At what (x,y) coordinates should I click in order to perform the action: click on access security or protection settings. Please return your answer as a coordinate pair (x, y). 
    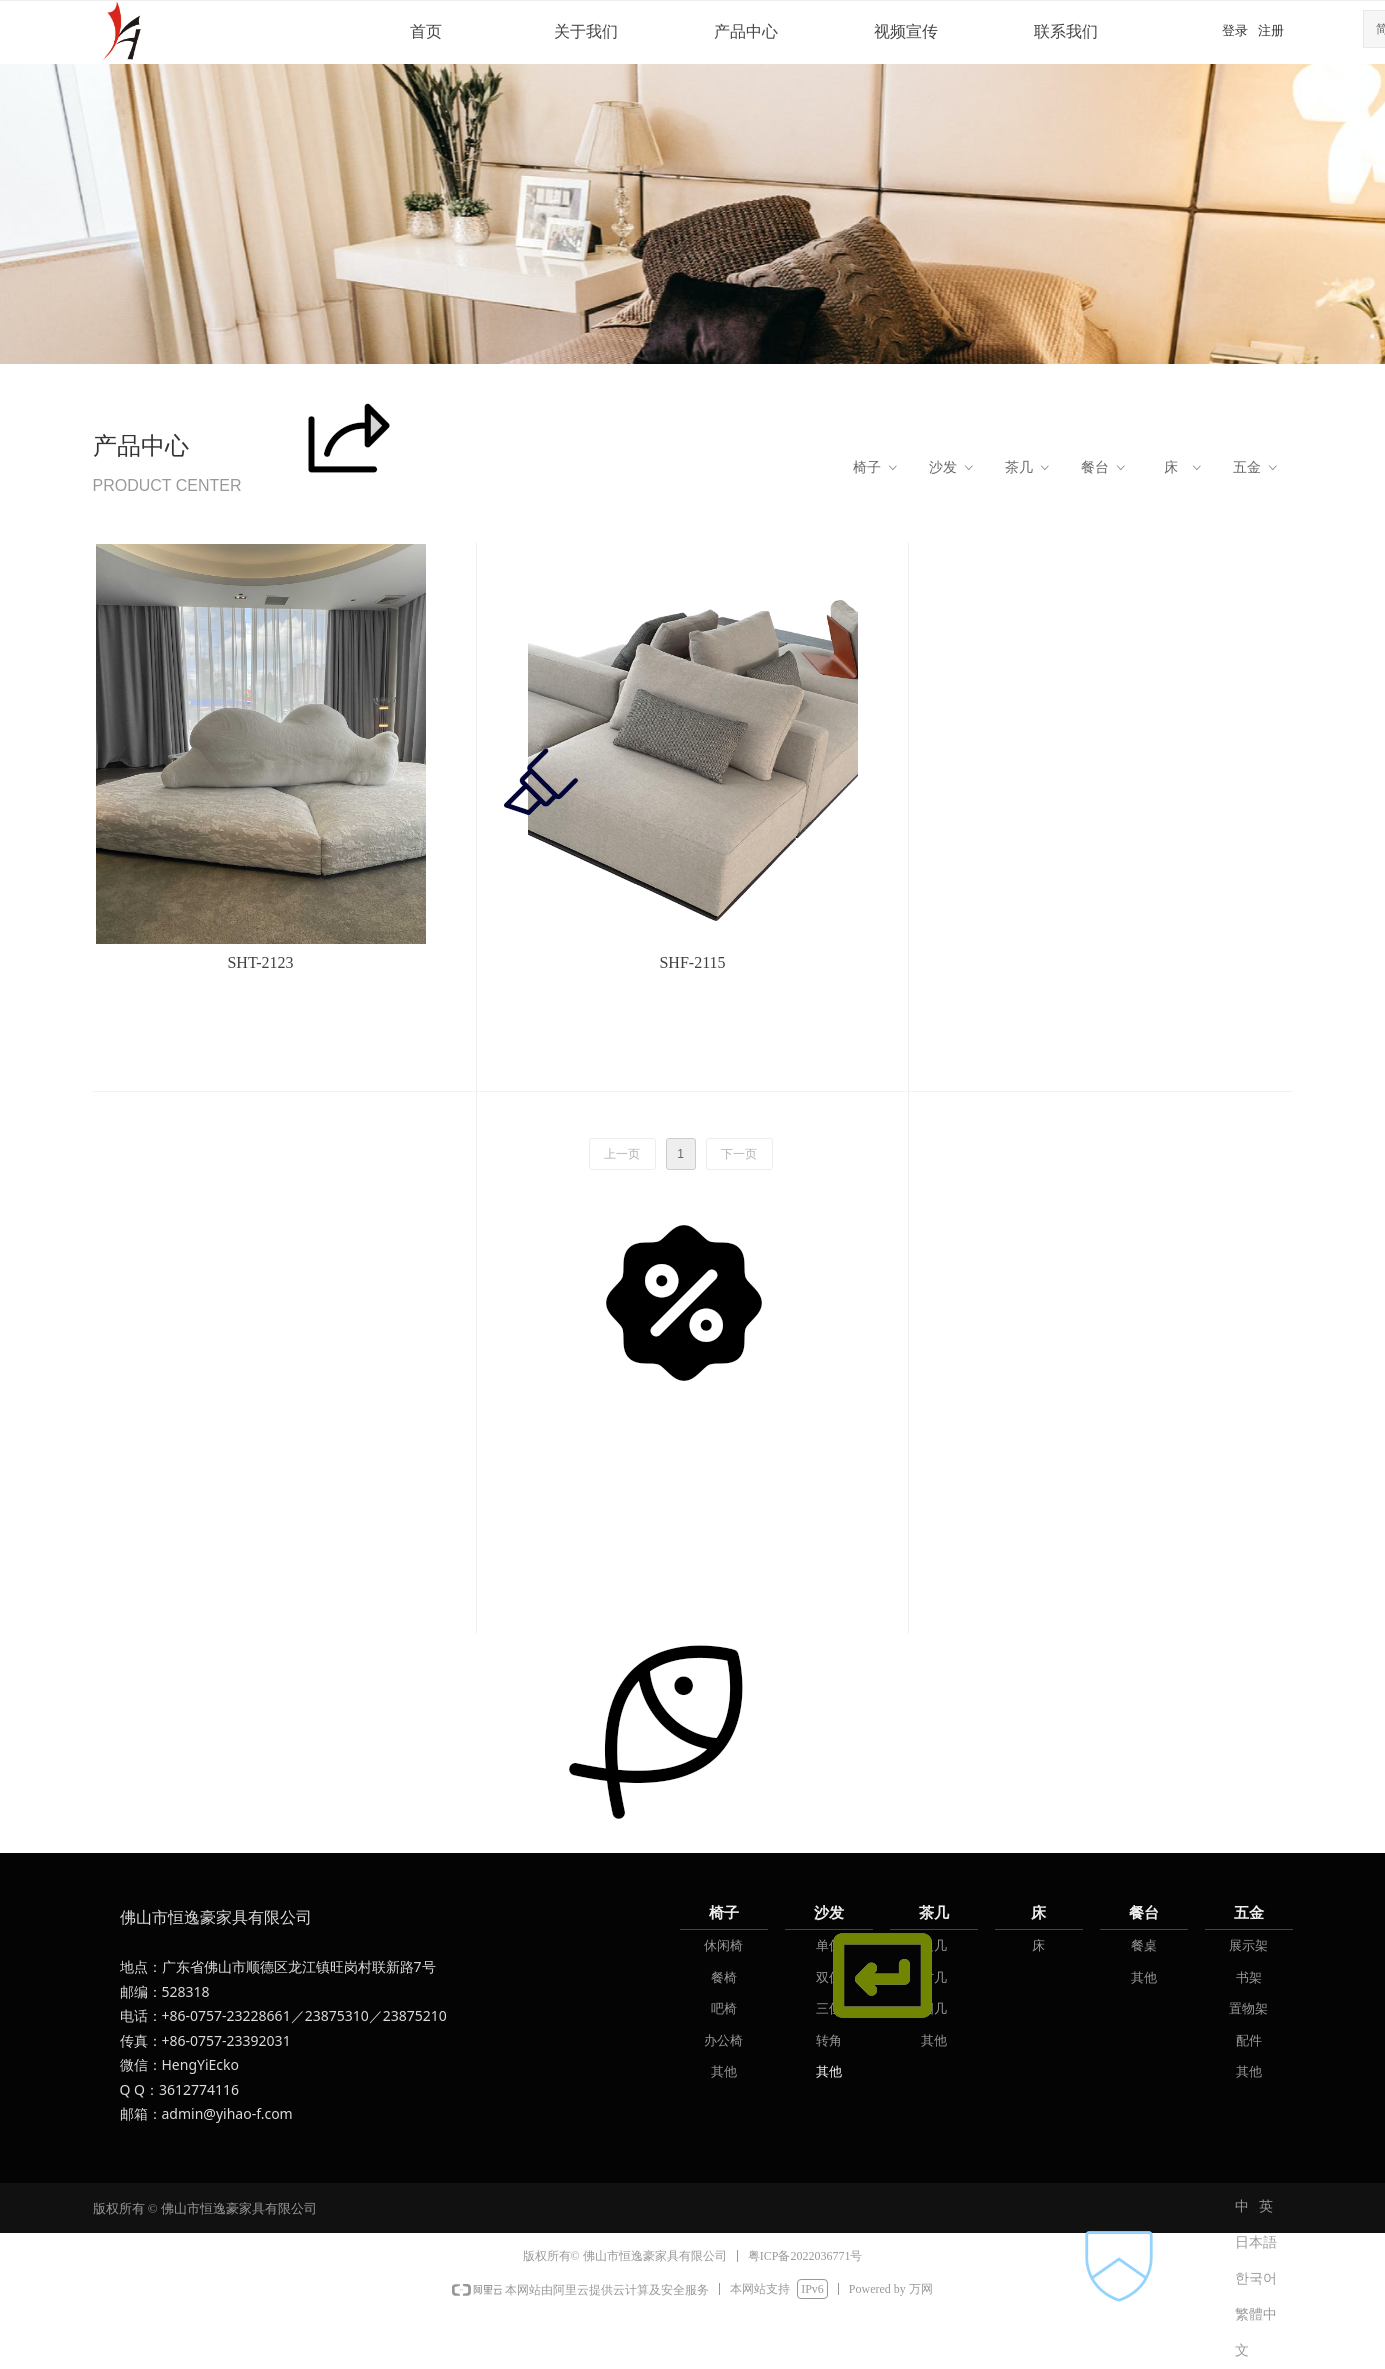
    Looking at the image, I should click on (1119, 2262).